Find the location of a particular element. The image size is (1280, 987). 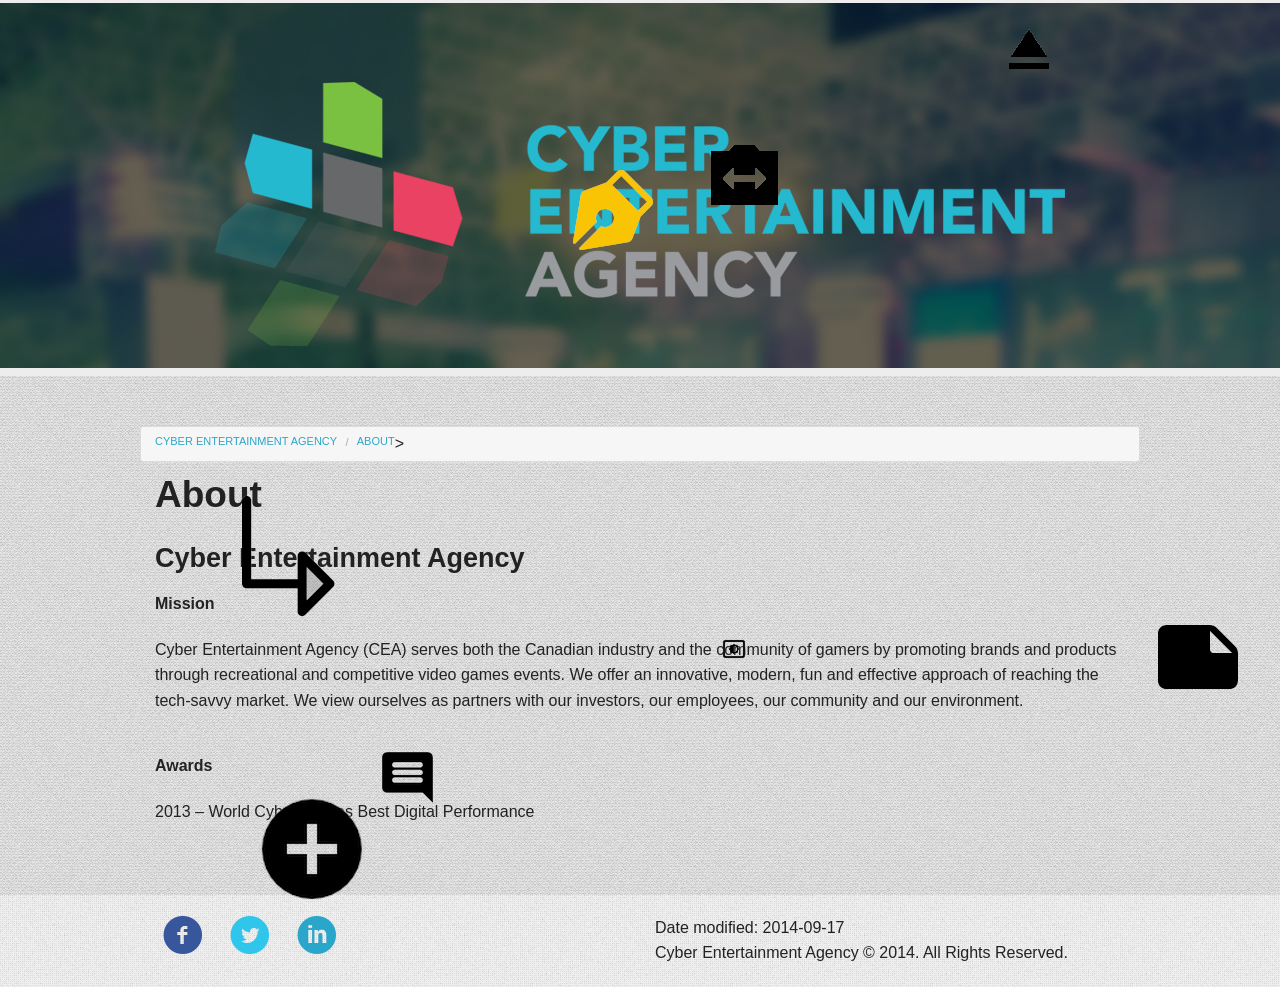

switch between front and rear camera is located at coordinates (744, 178).